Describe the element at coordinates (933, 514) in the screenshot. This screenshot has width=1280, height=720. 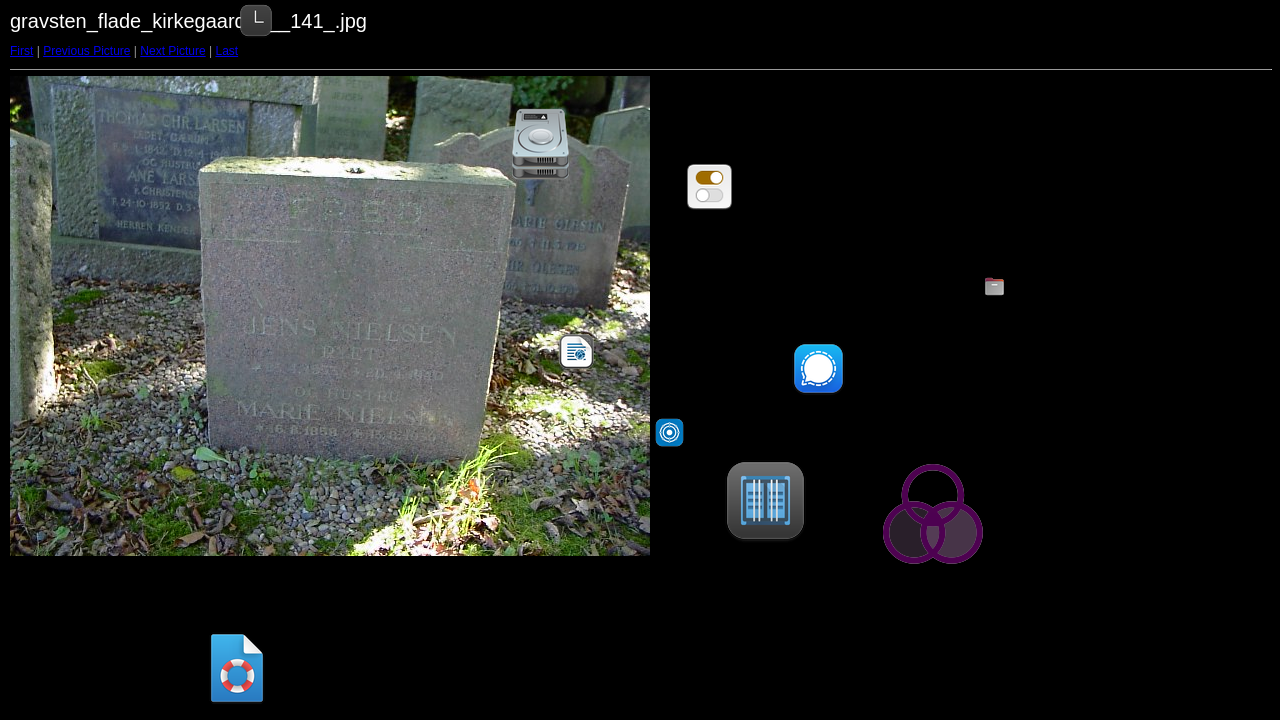
I see `access color and display preferences` at that location.